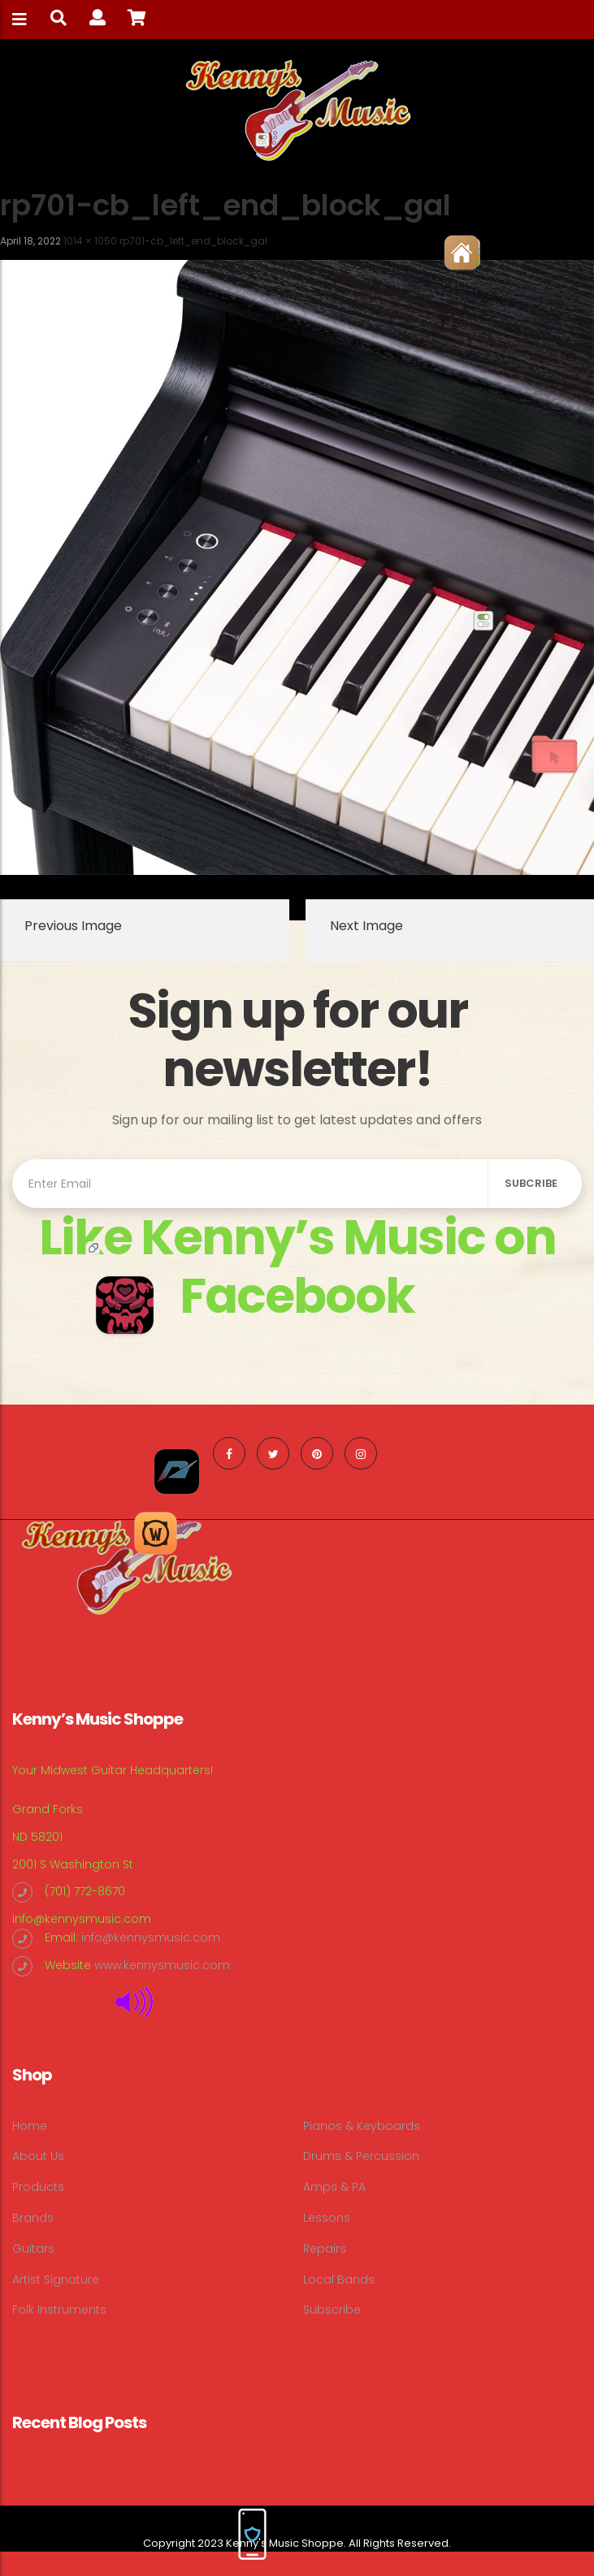 This screenshot has height=2576, width=594. What do you see at coordinates (483, 621) in the screenshot?
I see `open unity tweak tool settings` at bounding box center [483, 621].